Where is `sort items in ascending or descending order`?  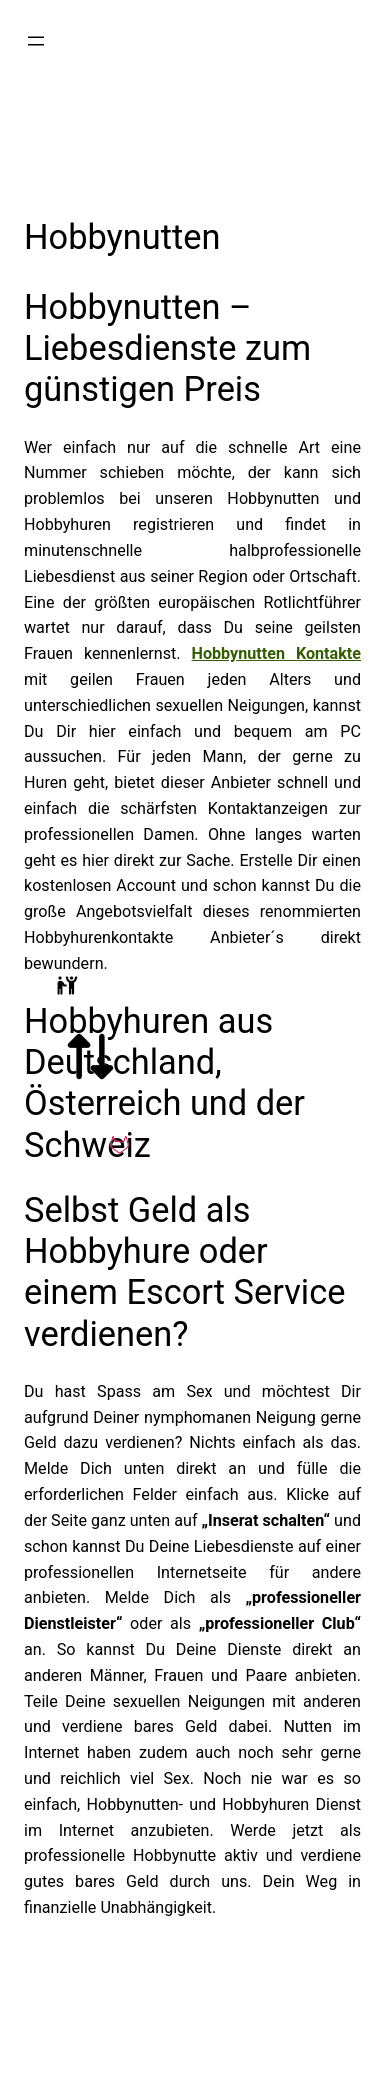 sort items in ascending or descending order is located at coordinates (90, 1056).